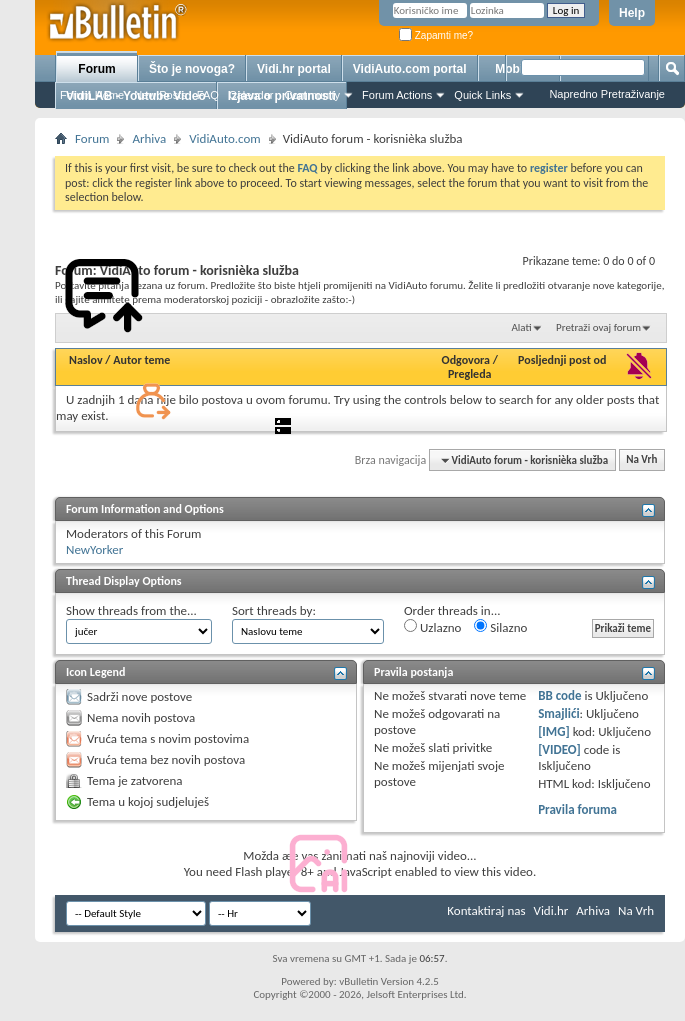 The height and width of the screenshot is (1021, 685). I want to click on mute notifications, so click(639, 366).